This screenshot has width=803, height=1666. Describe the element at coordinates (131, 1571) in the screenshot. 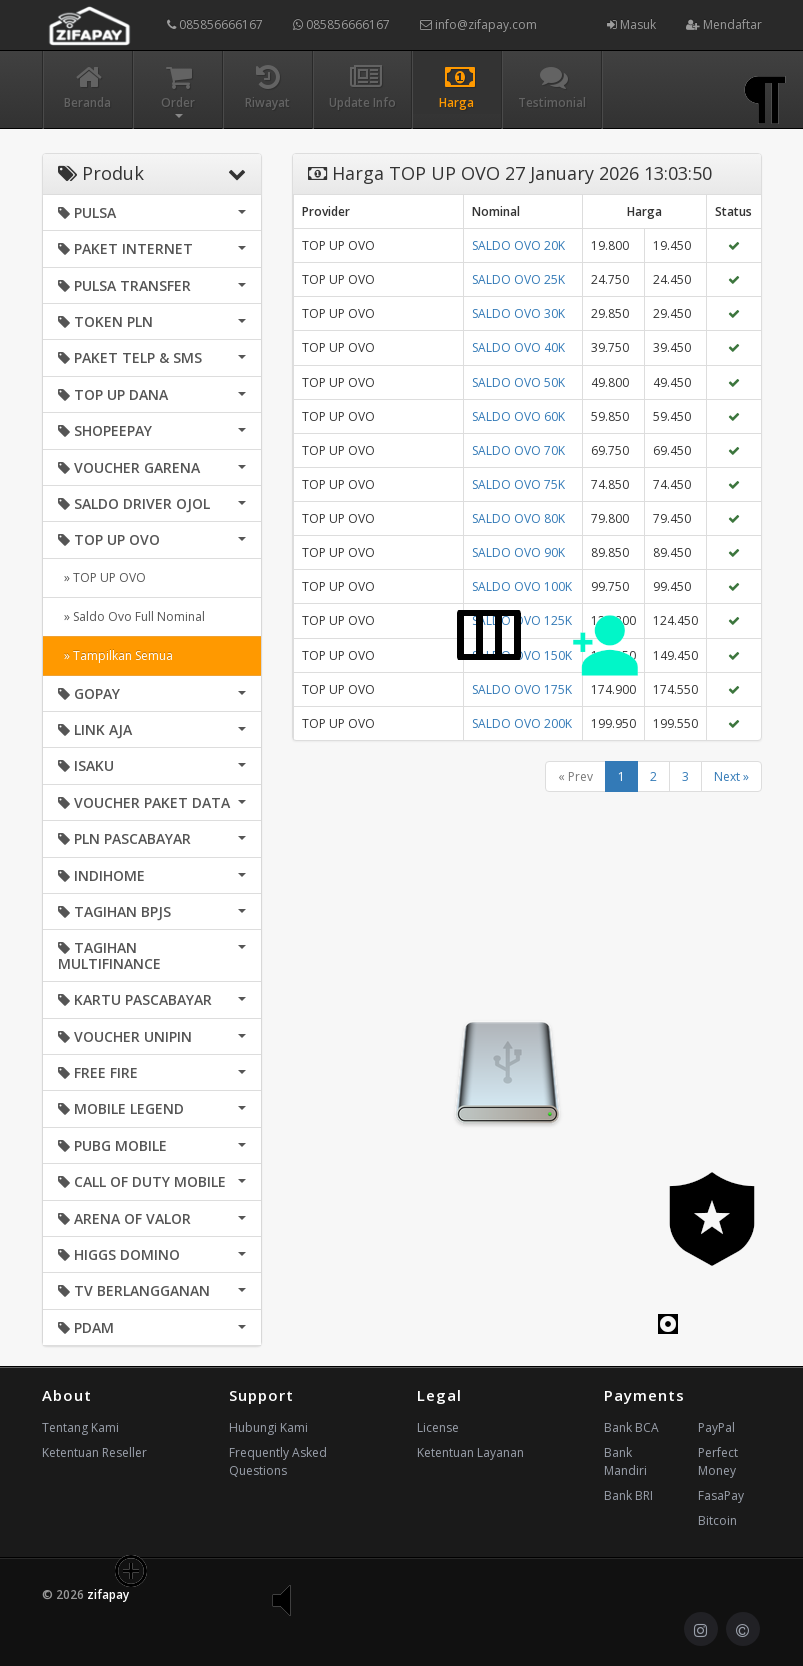

I see `add a new item` at that location.